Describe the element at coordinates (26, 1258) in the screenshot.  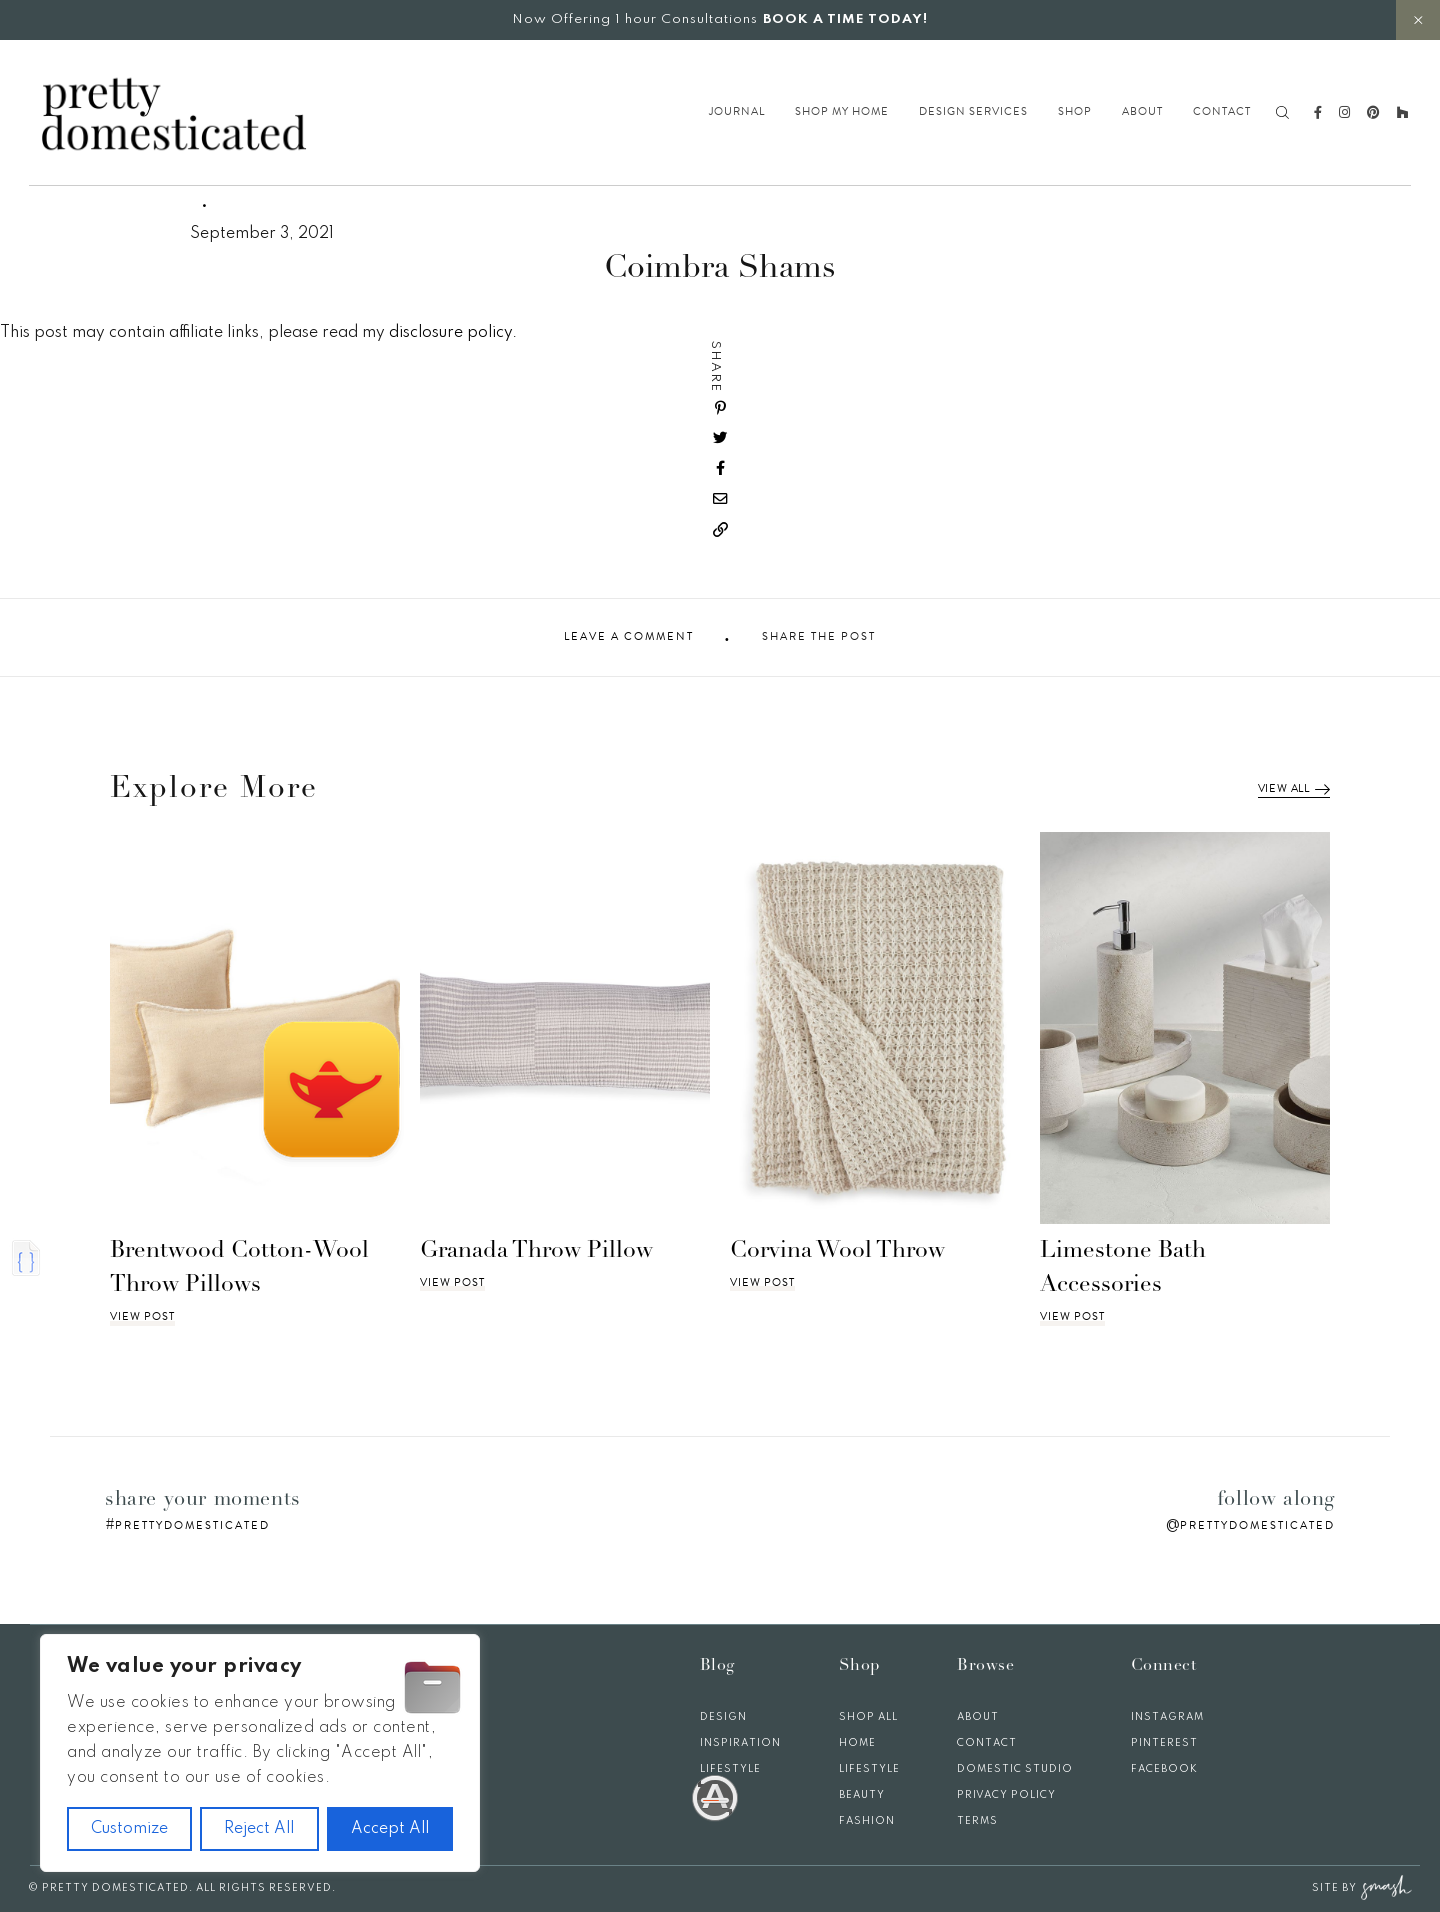
I see `a CSS stylesheet file` at that location.